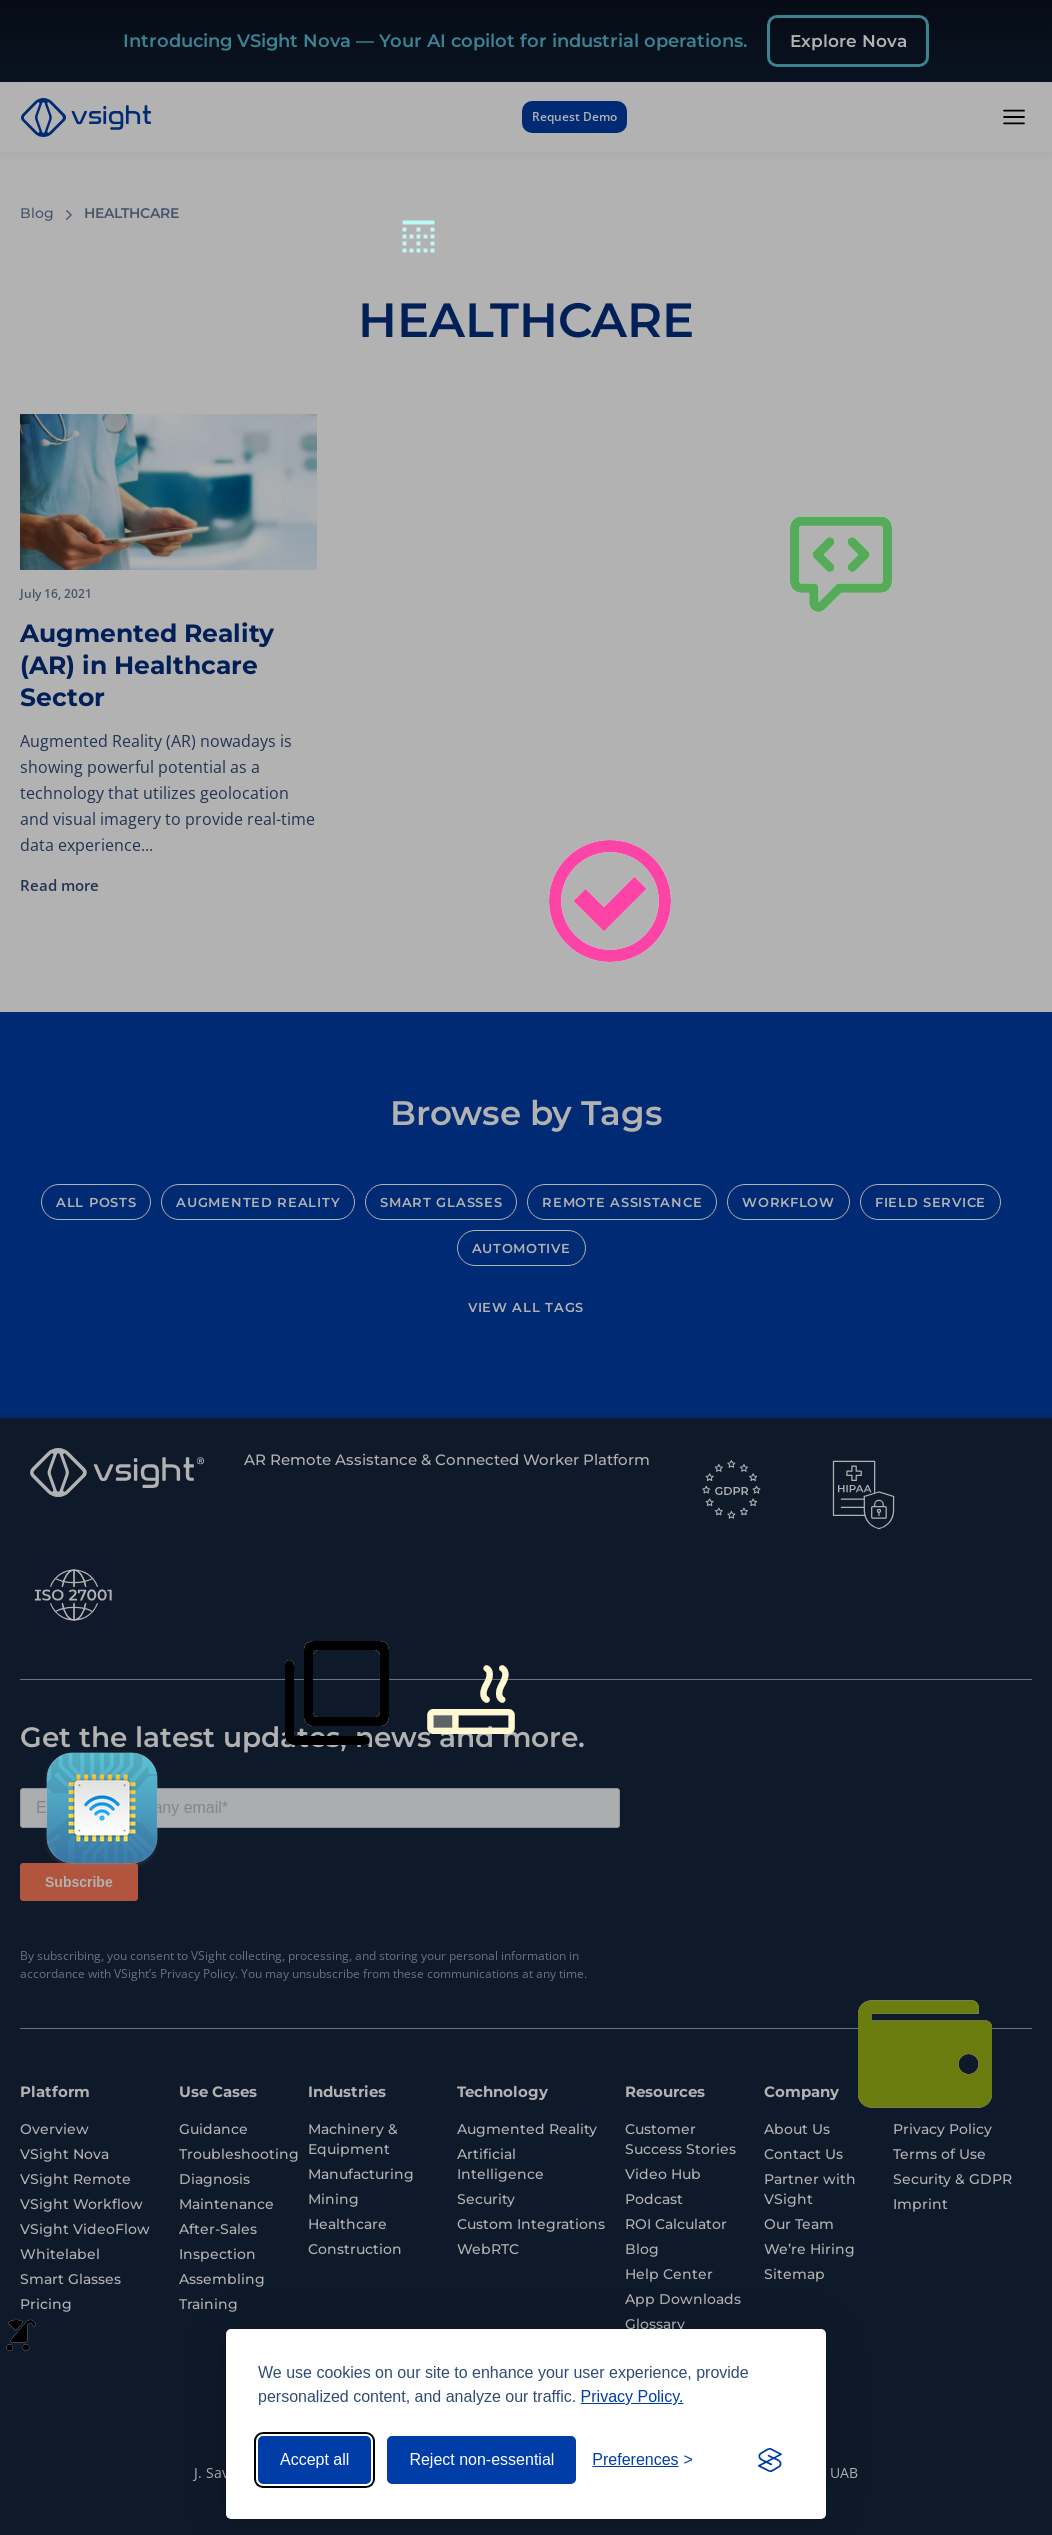 The image size is (1052, 2535). I want to click on view multiple layers or stacked items, so click(337, 1693).